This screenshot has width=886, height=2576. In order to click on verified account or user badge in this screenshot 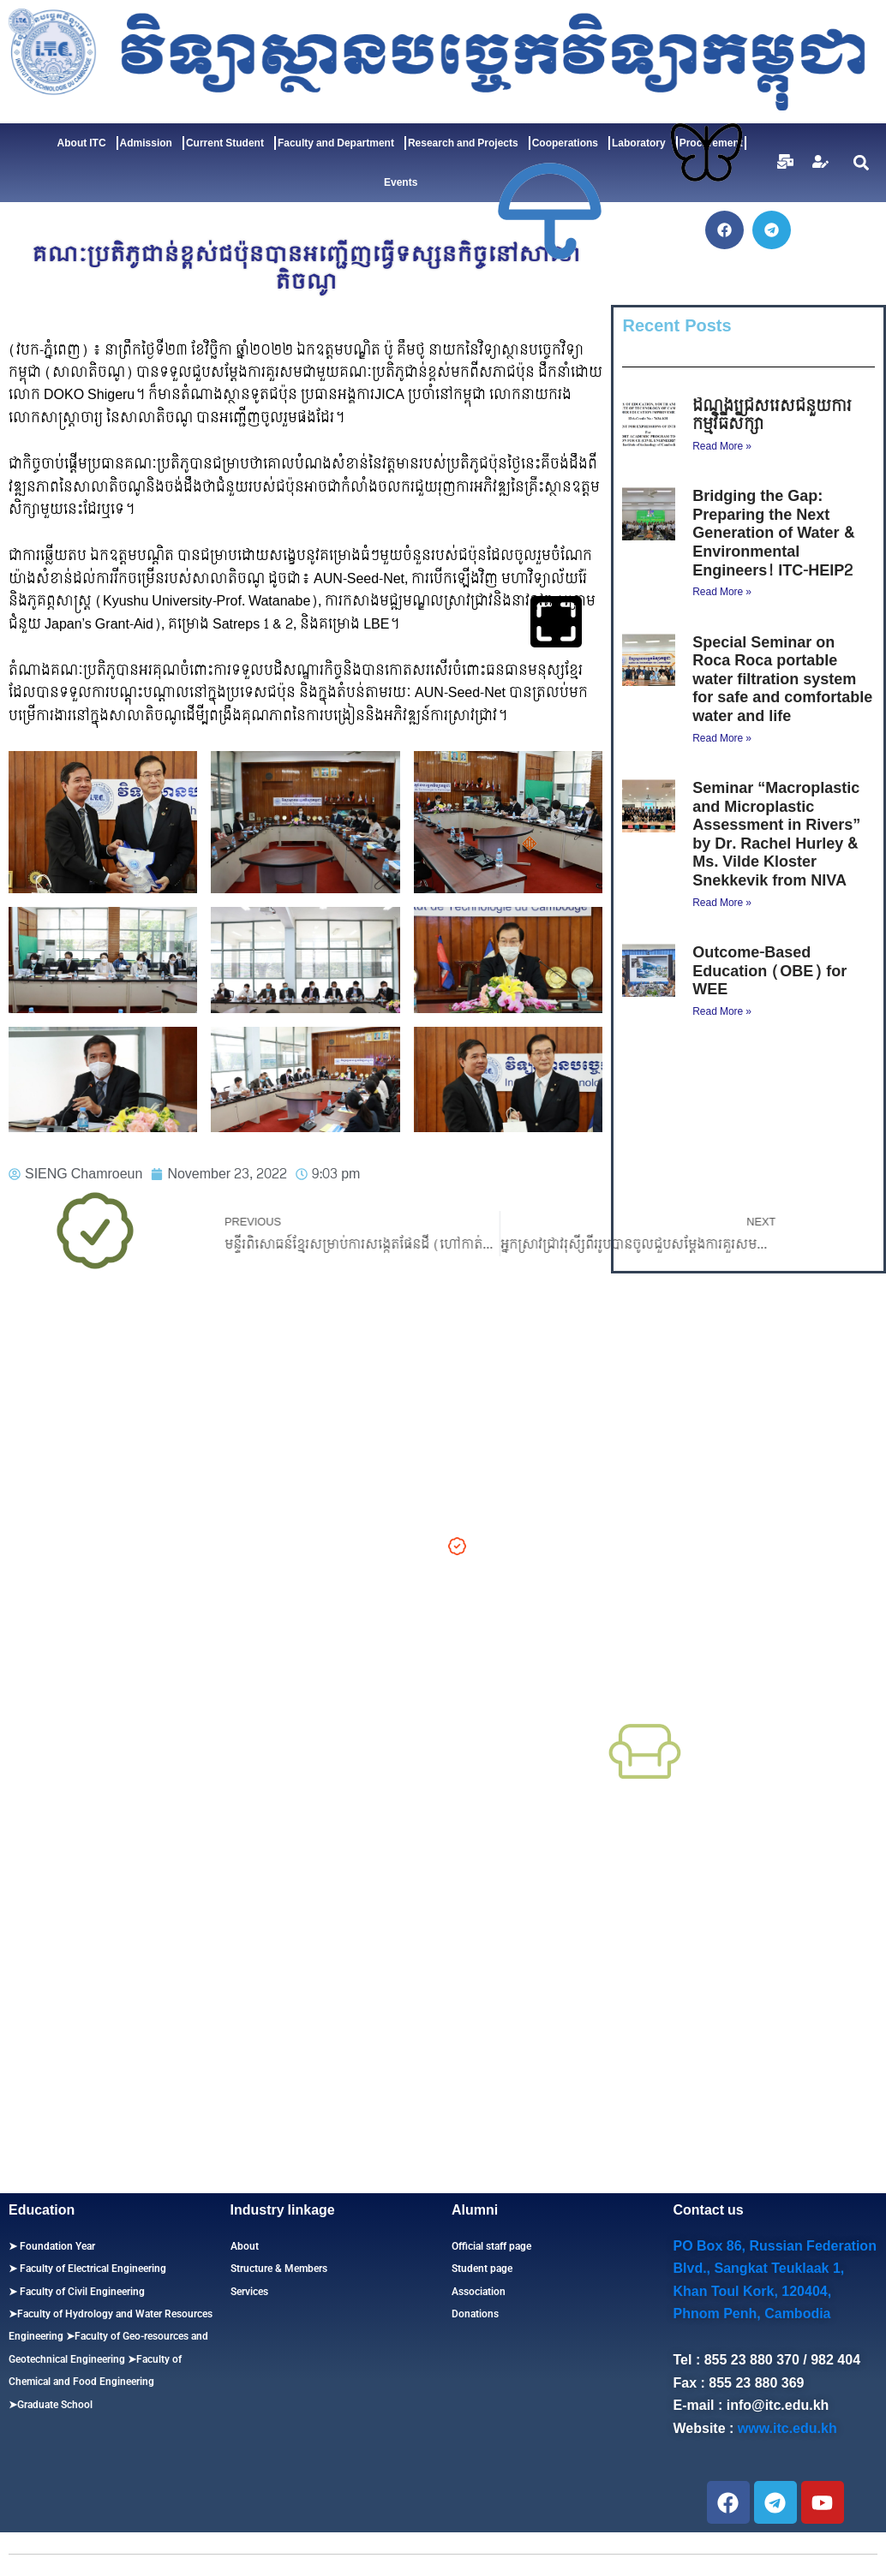, I will do `click(95, 1231)`.